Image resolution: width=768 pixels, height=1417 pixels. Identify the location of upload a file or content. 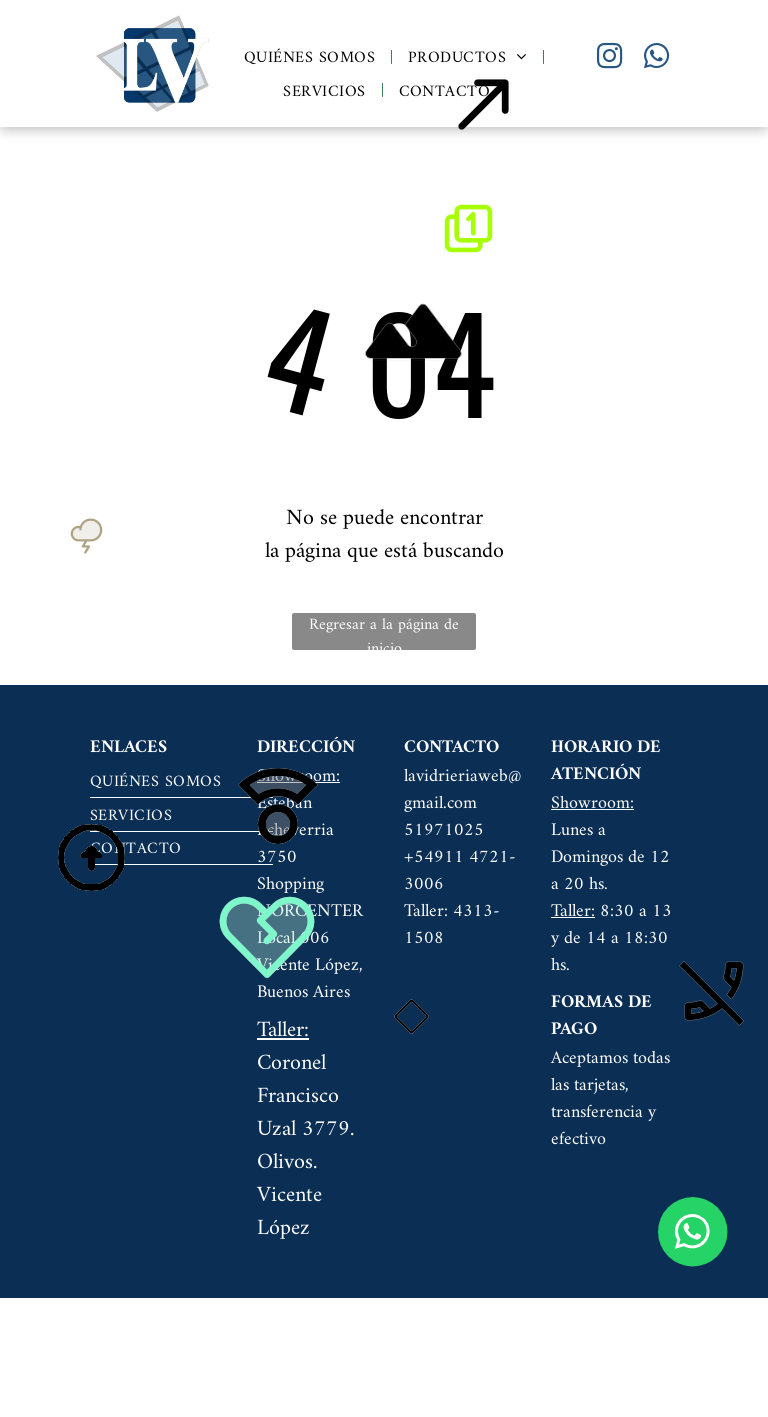
(91, 857).